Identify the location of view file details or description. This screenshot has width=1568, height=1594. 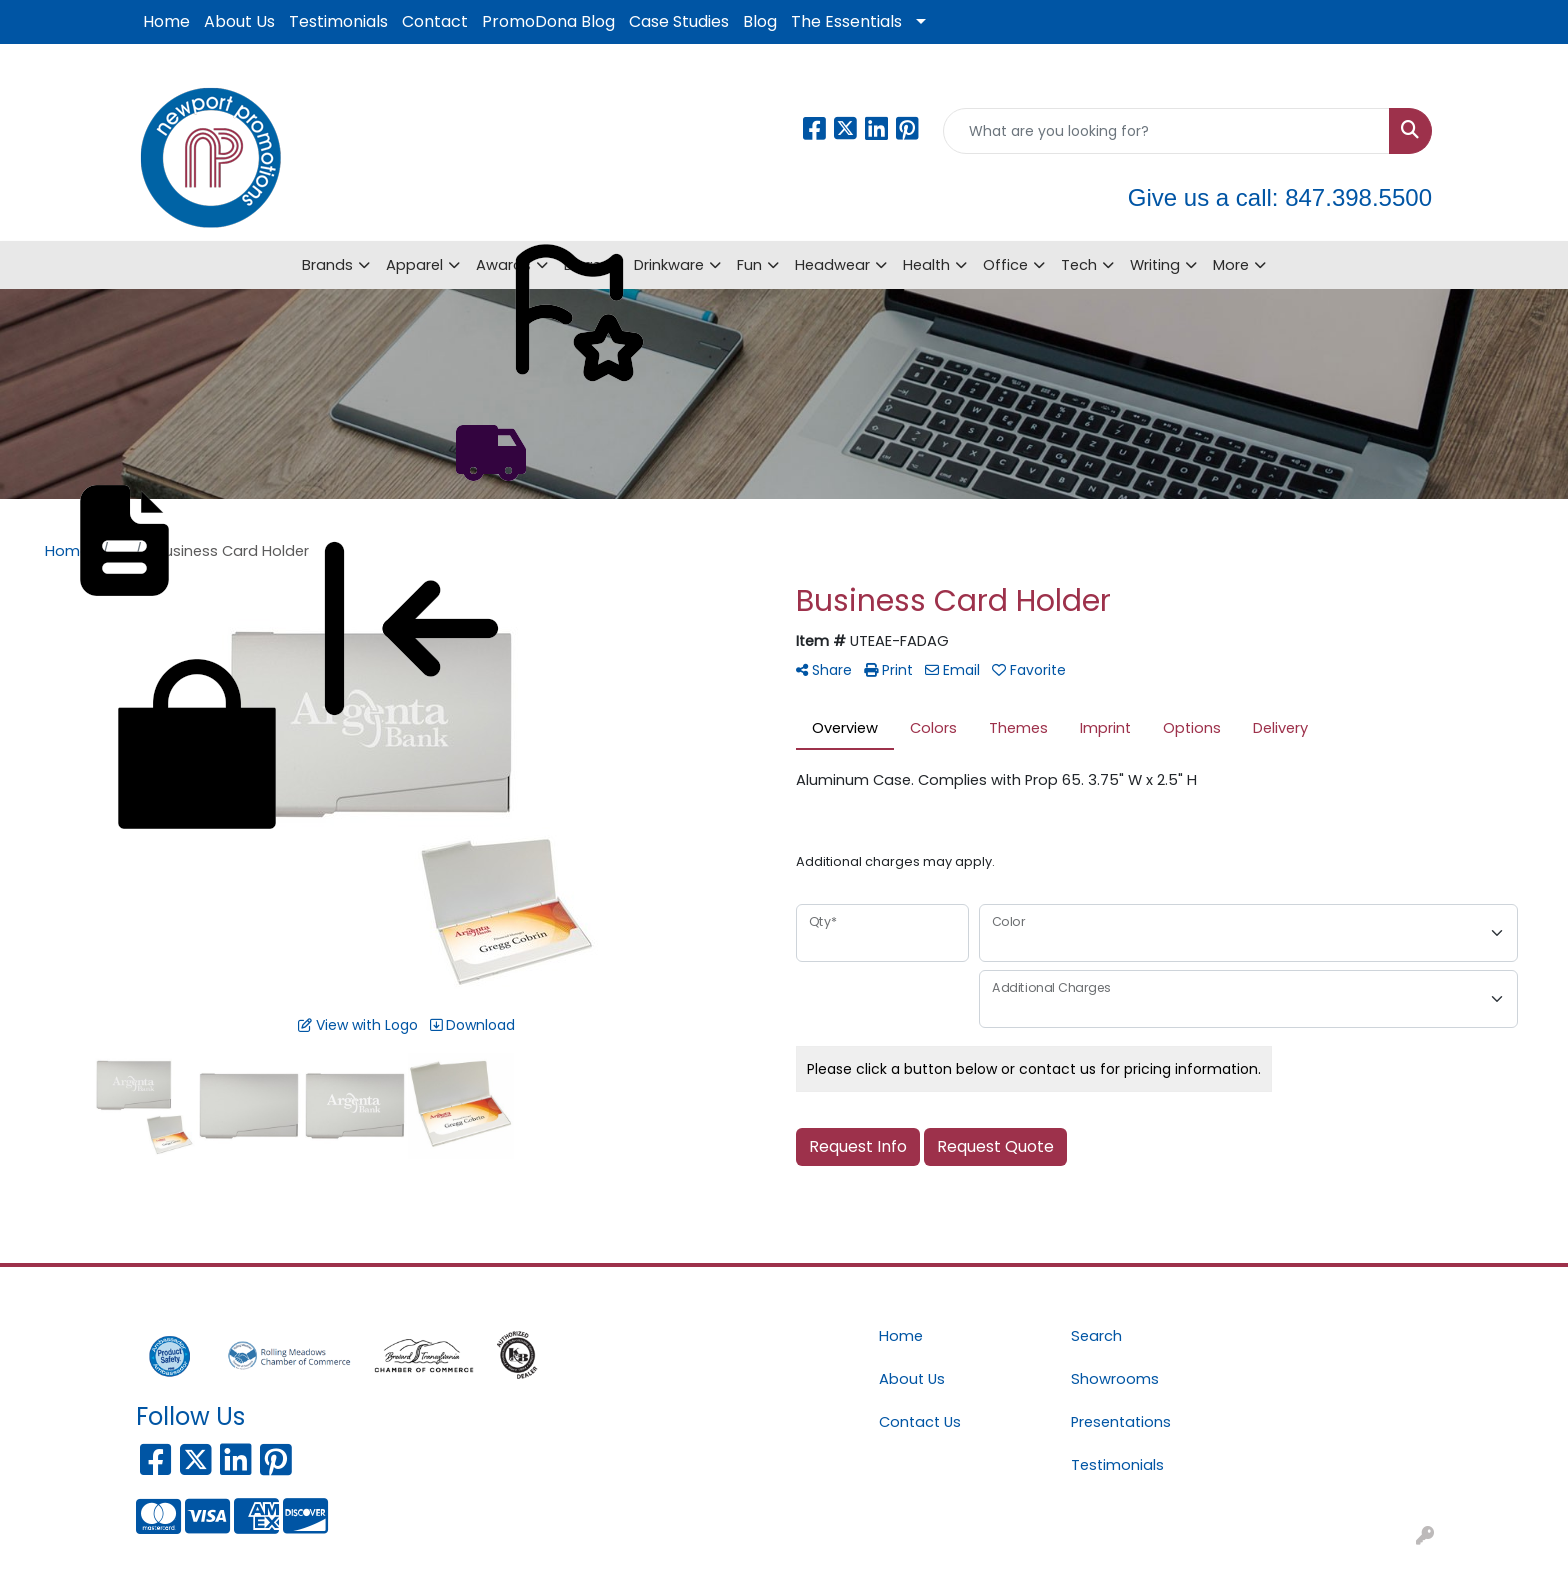
(124, 540).